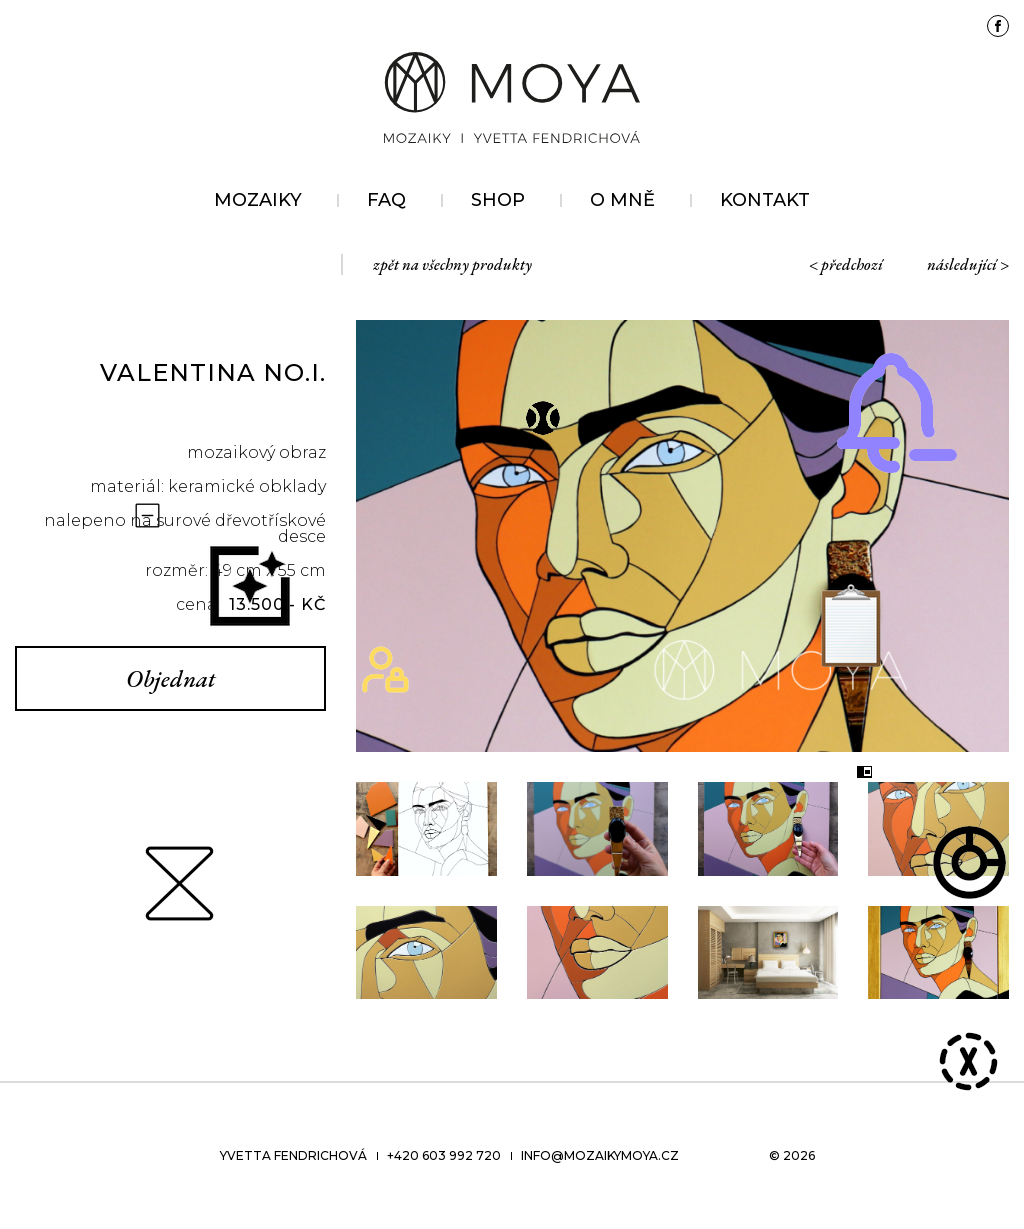 The image size is (1024, 1229). Describe the element at coordinates (891, 413) in the screenshot. I see `remove or dismiss a notification` at that location.